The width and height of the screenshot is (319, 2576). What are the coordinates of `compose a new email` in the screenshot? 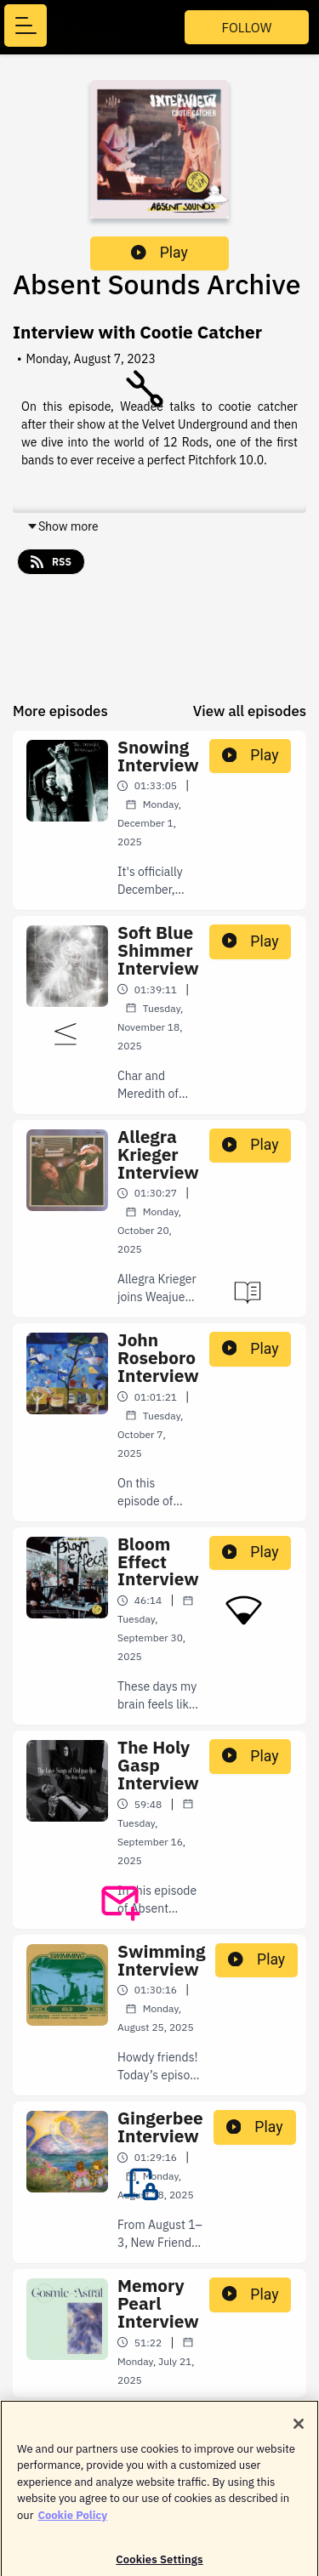 It's located at (120, 1901).